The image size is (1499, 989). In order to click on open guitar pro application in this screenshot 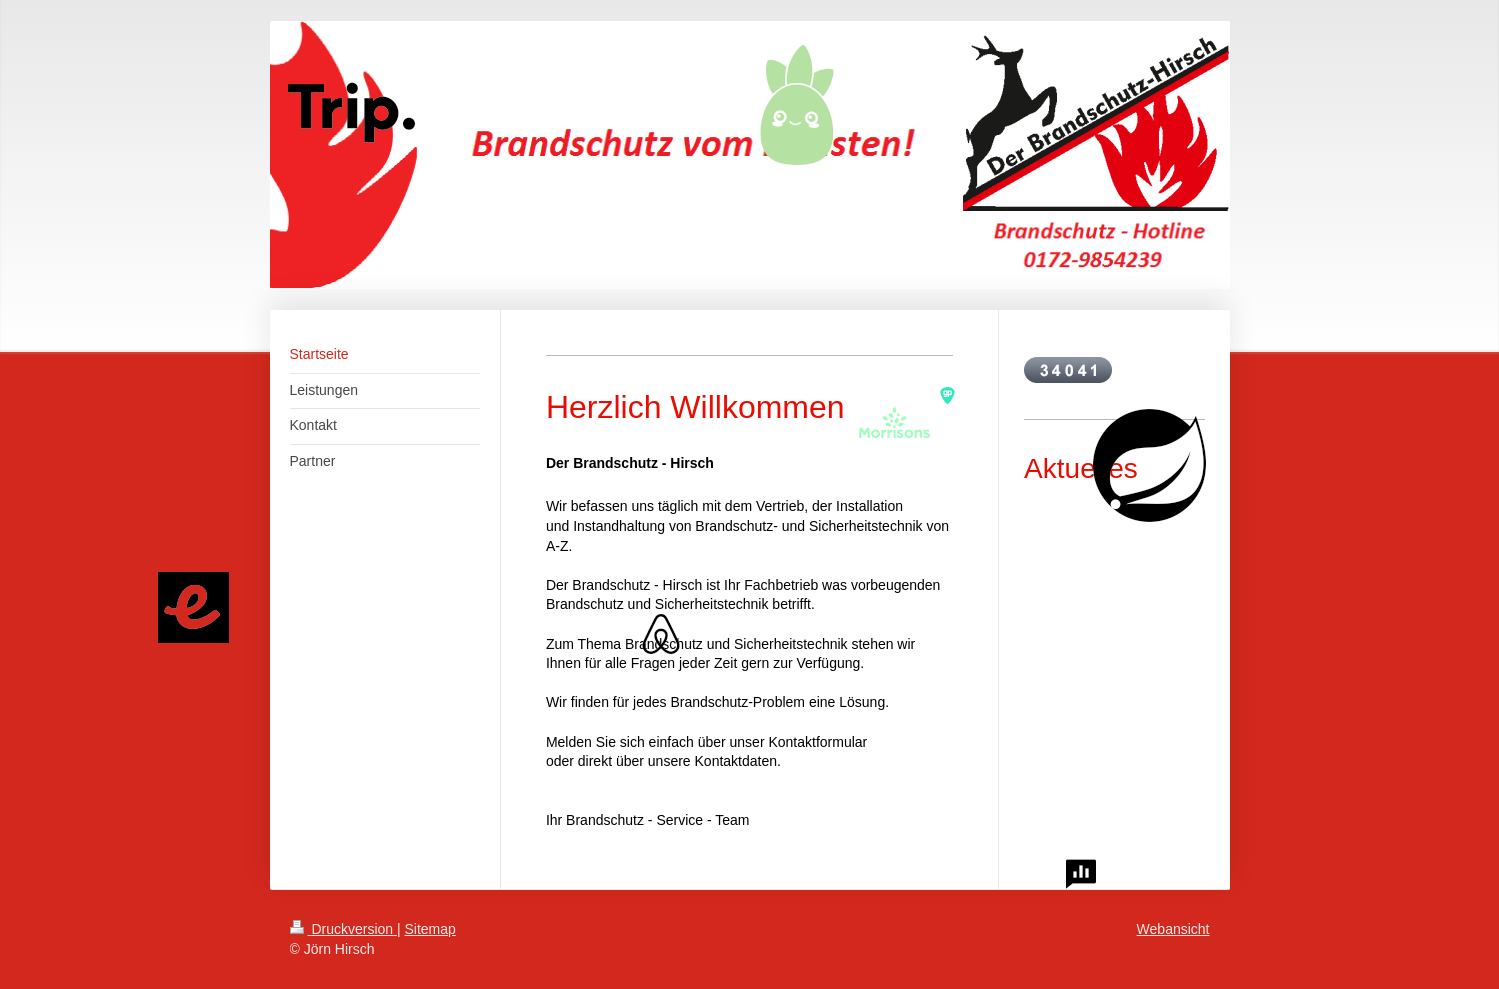, I will do `click(947, 395)`.